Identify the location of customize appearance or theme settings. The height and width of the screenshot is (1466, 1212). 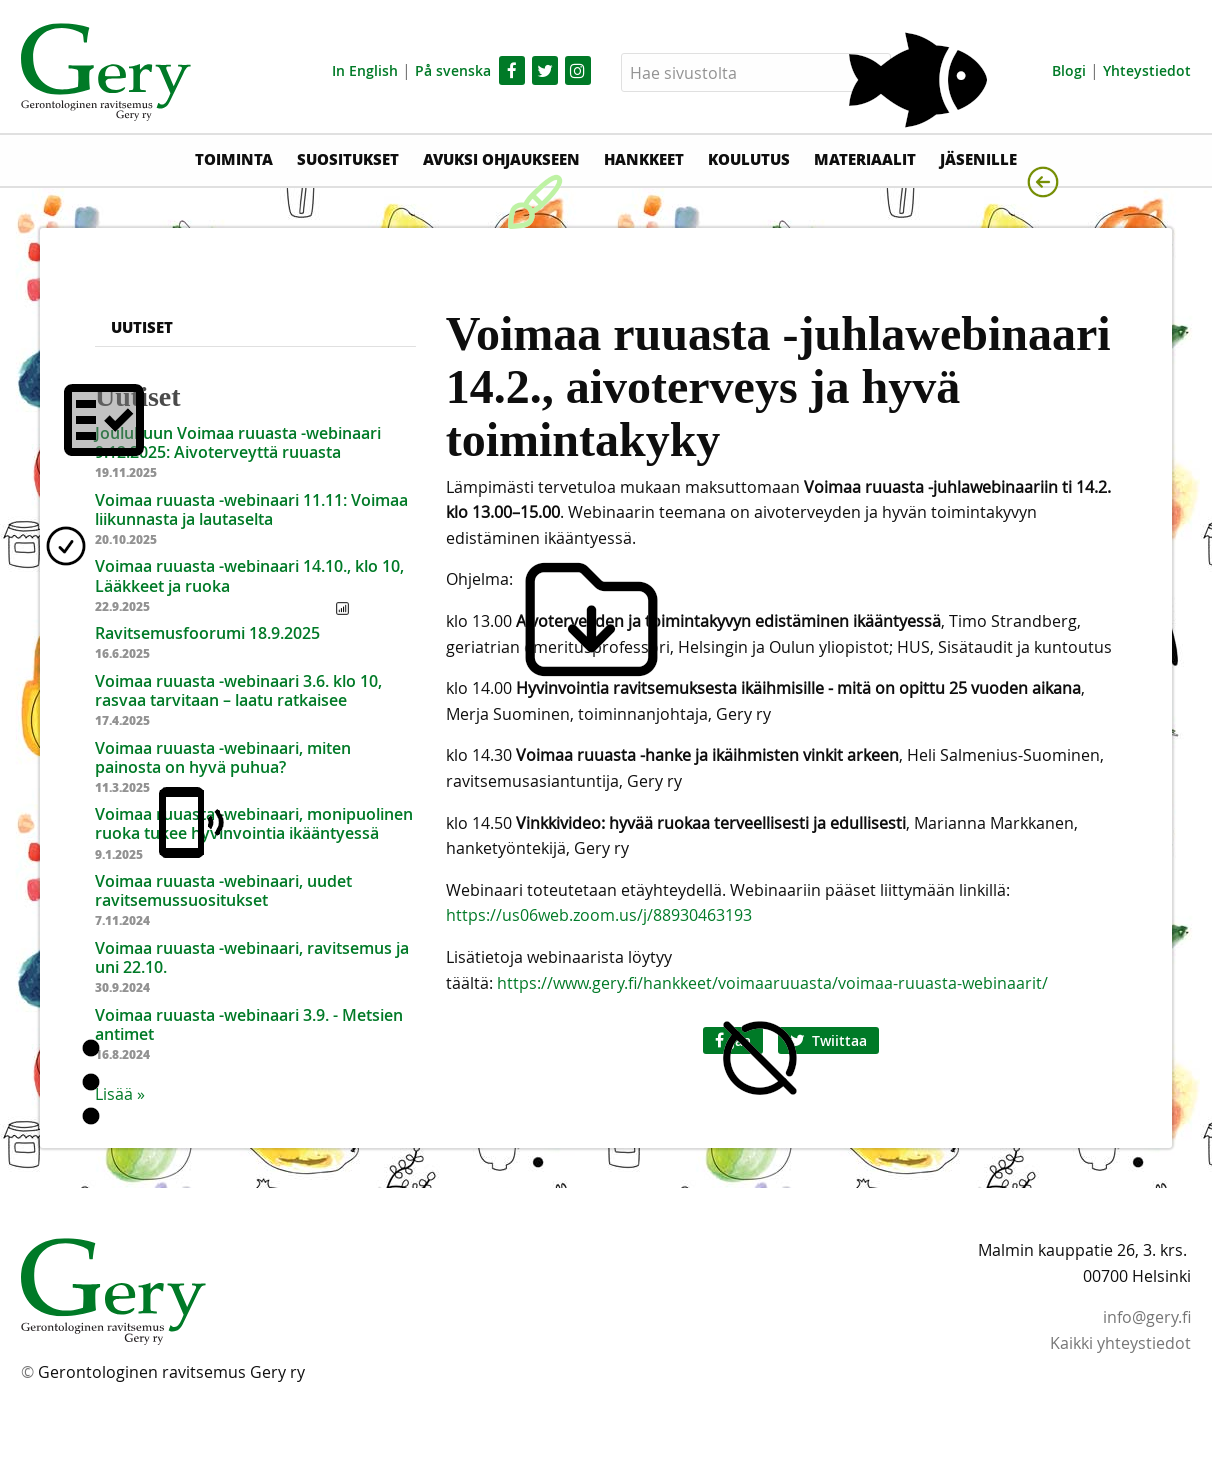
(535, 201).